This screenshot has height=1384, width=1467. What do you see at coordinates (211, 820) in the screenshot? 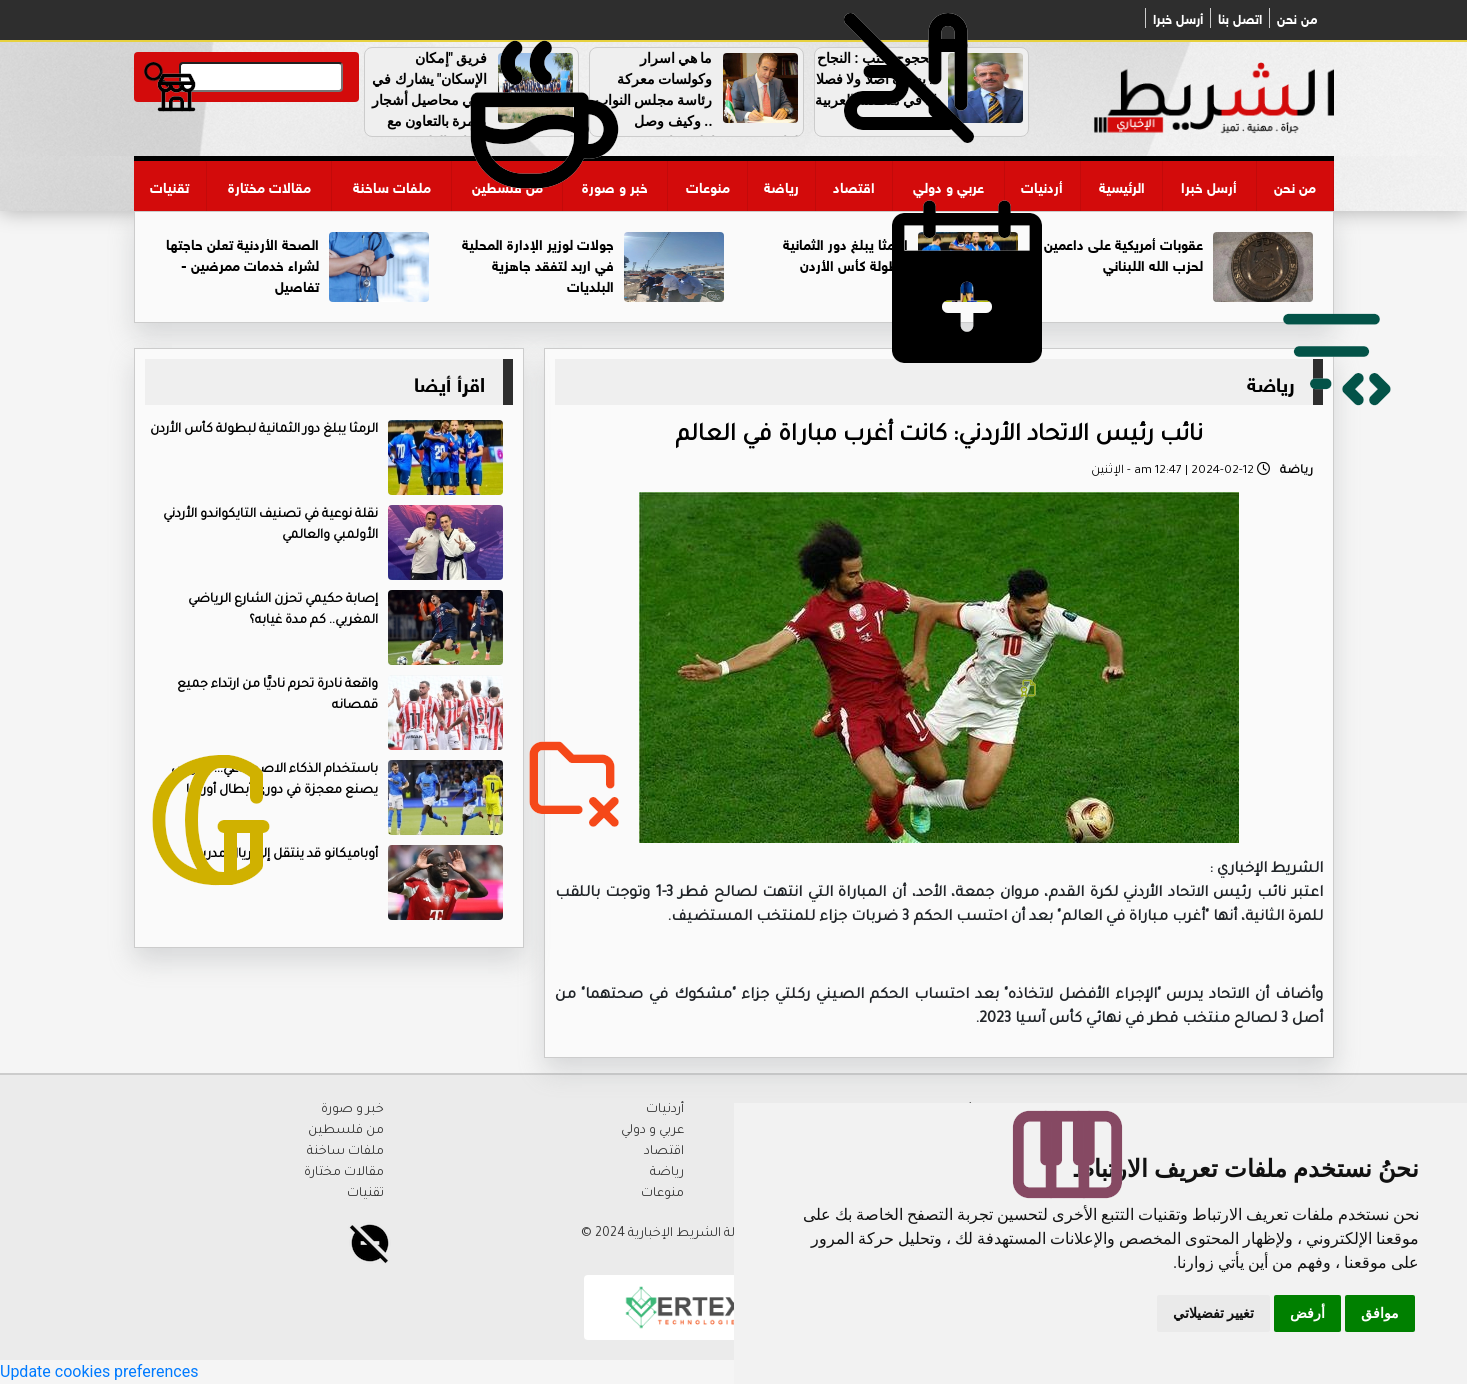
I see `link to The Guardian news website` at bounding box center [211, 820].